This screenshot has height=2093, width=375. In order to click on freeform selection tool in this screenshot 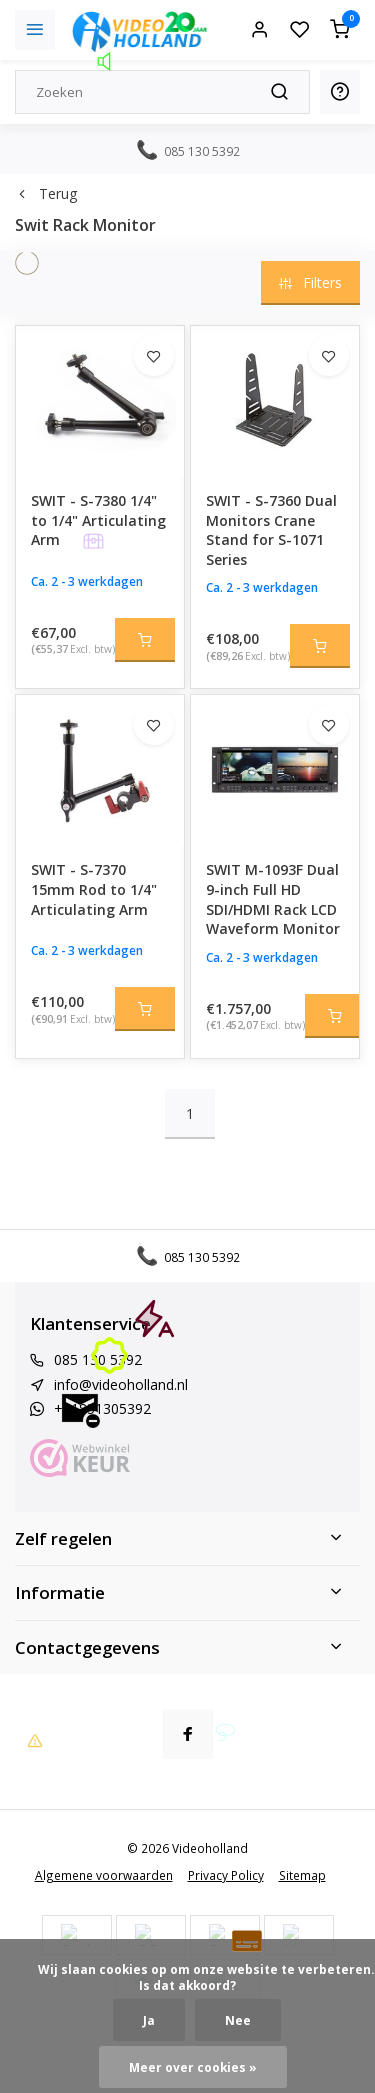, I will do `click(225, 1731)`.